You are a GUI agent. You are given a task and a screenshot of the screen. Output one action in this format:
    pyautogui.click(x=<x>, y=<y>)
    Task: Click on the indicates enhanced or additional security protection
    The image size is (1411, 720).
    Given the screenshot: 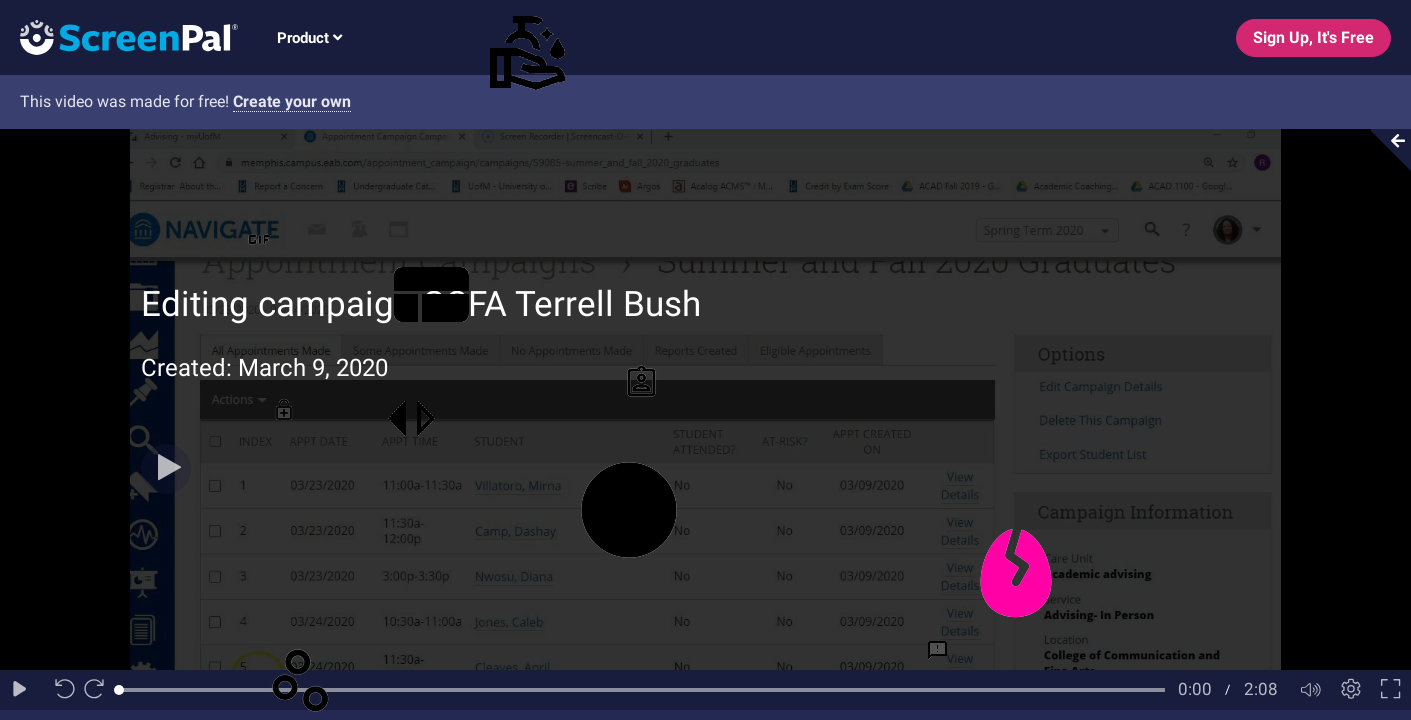 What is the action you would take?
    pyautogui.click(x=284, y=410)
    